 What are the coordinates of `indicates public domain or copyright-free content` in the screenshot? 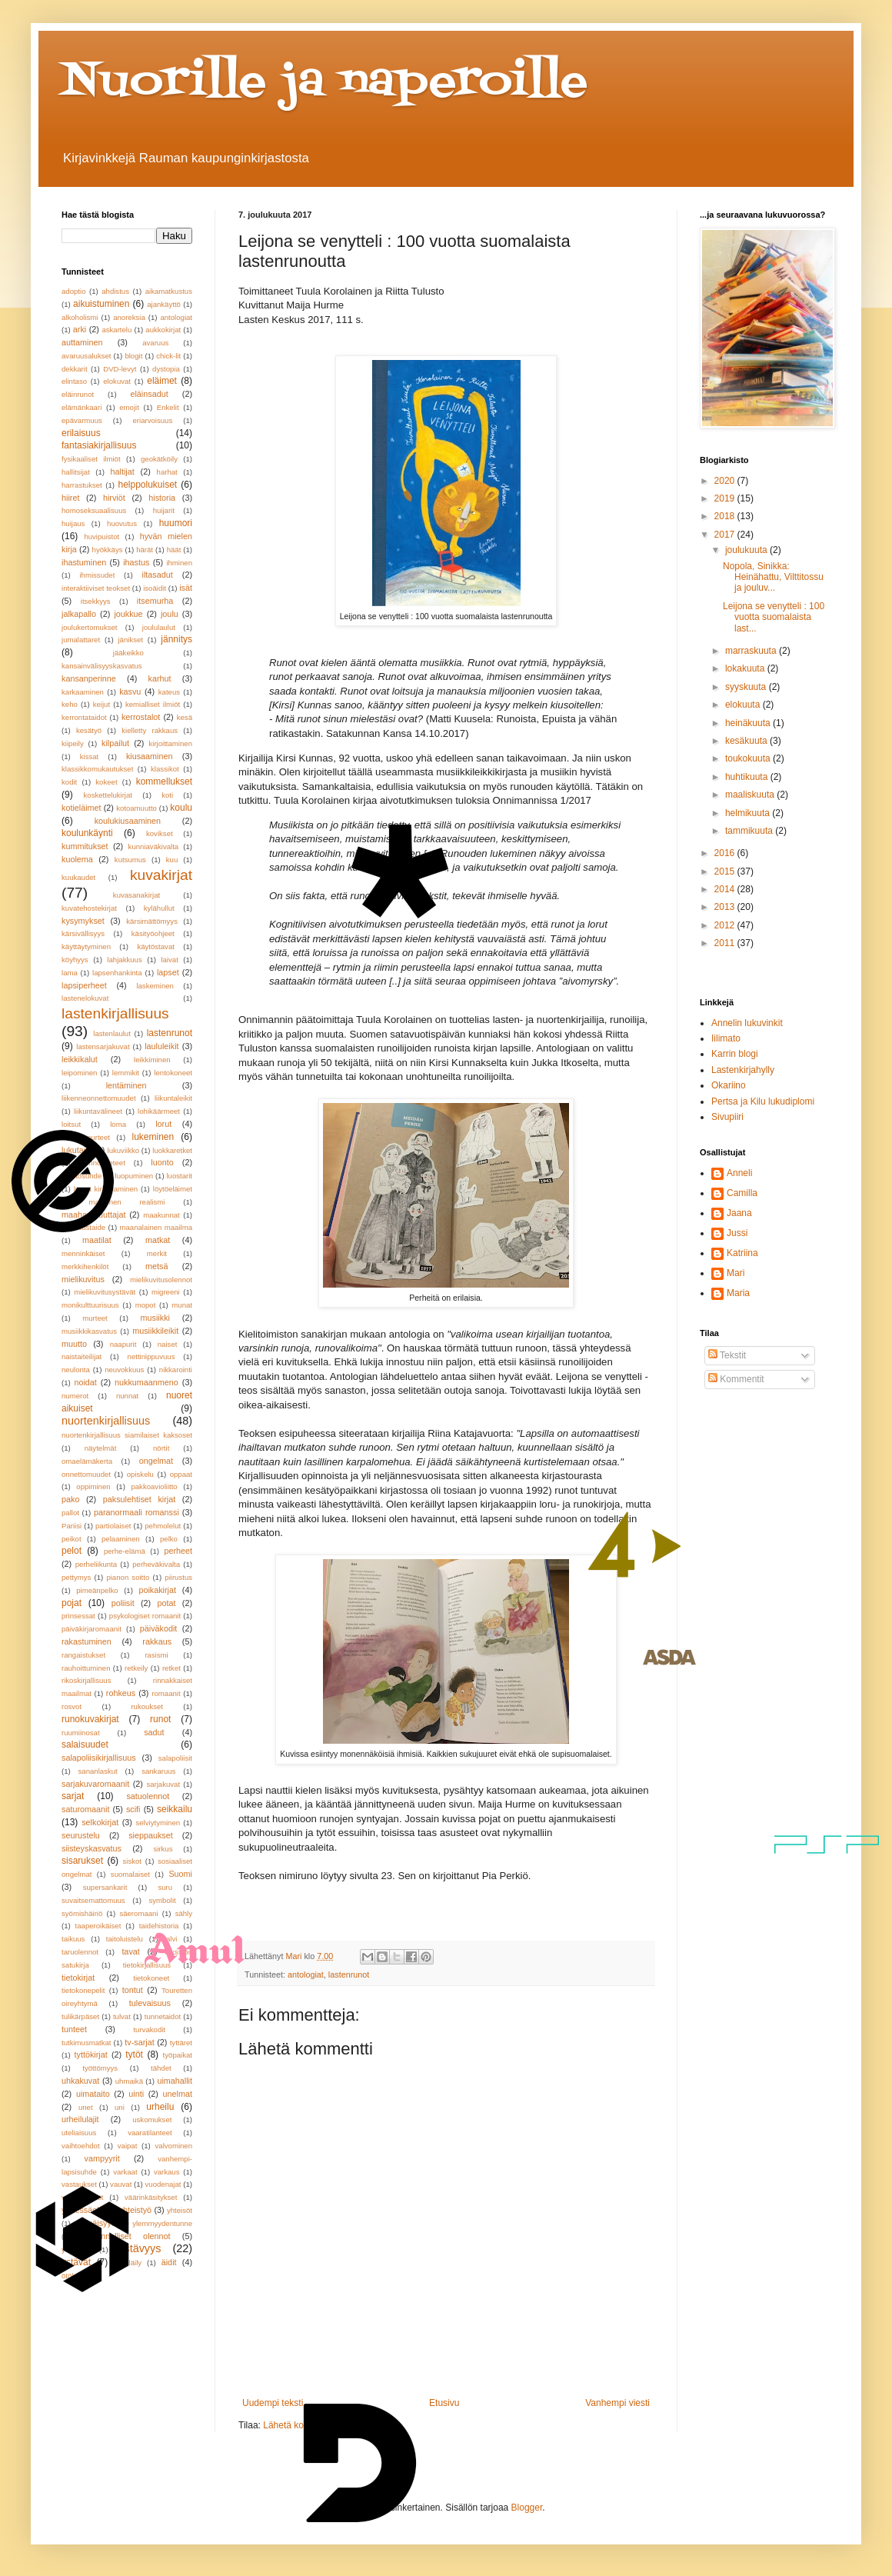 It's located at (62, 1181).